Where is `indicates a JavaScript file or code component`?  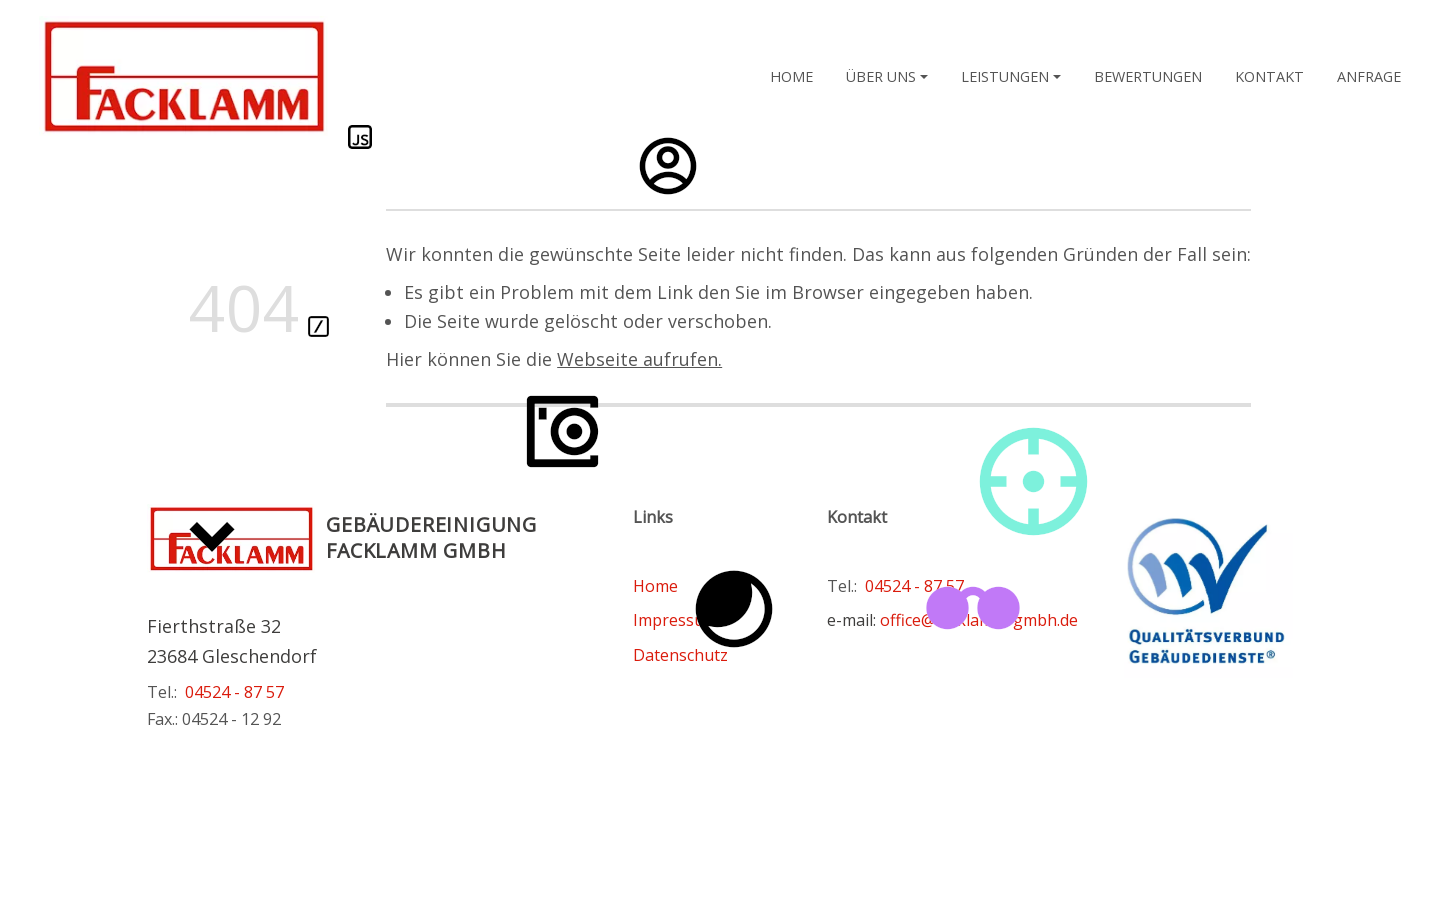 indicates a JavaScript file or code component is located at coordinates (360, 137).